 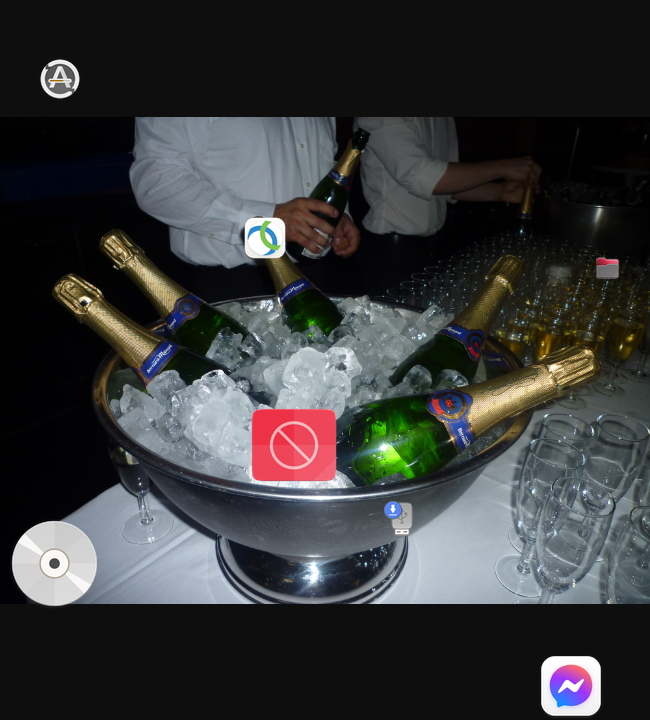 I want to click on open cisco anyconnect vpn client, so click(x=265, y=238).